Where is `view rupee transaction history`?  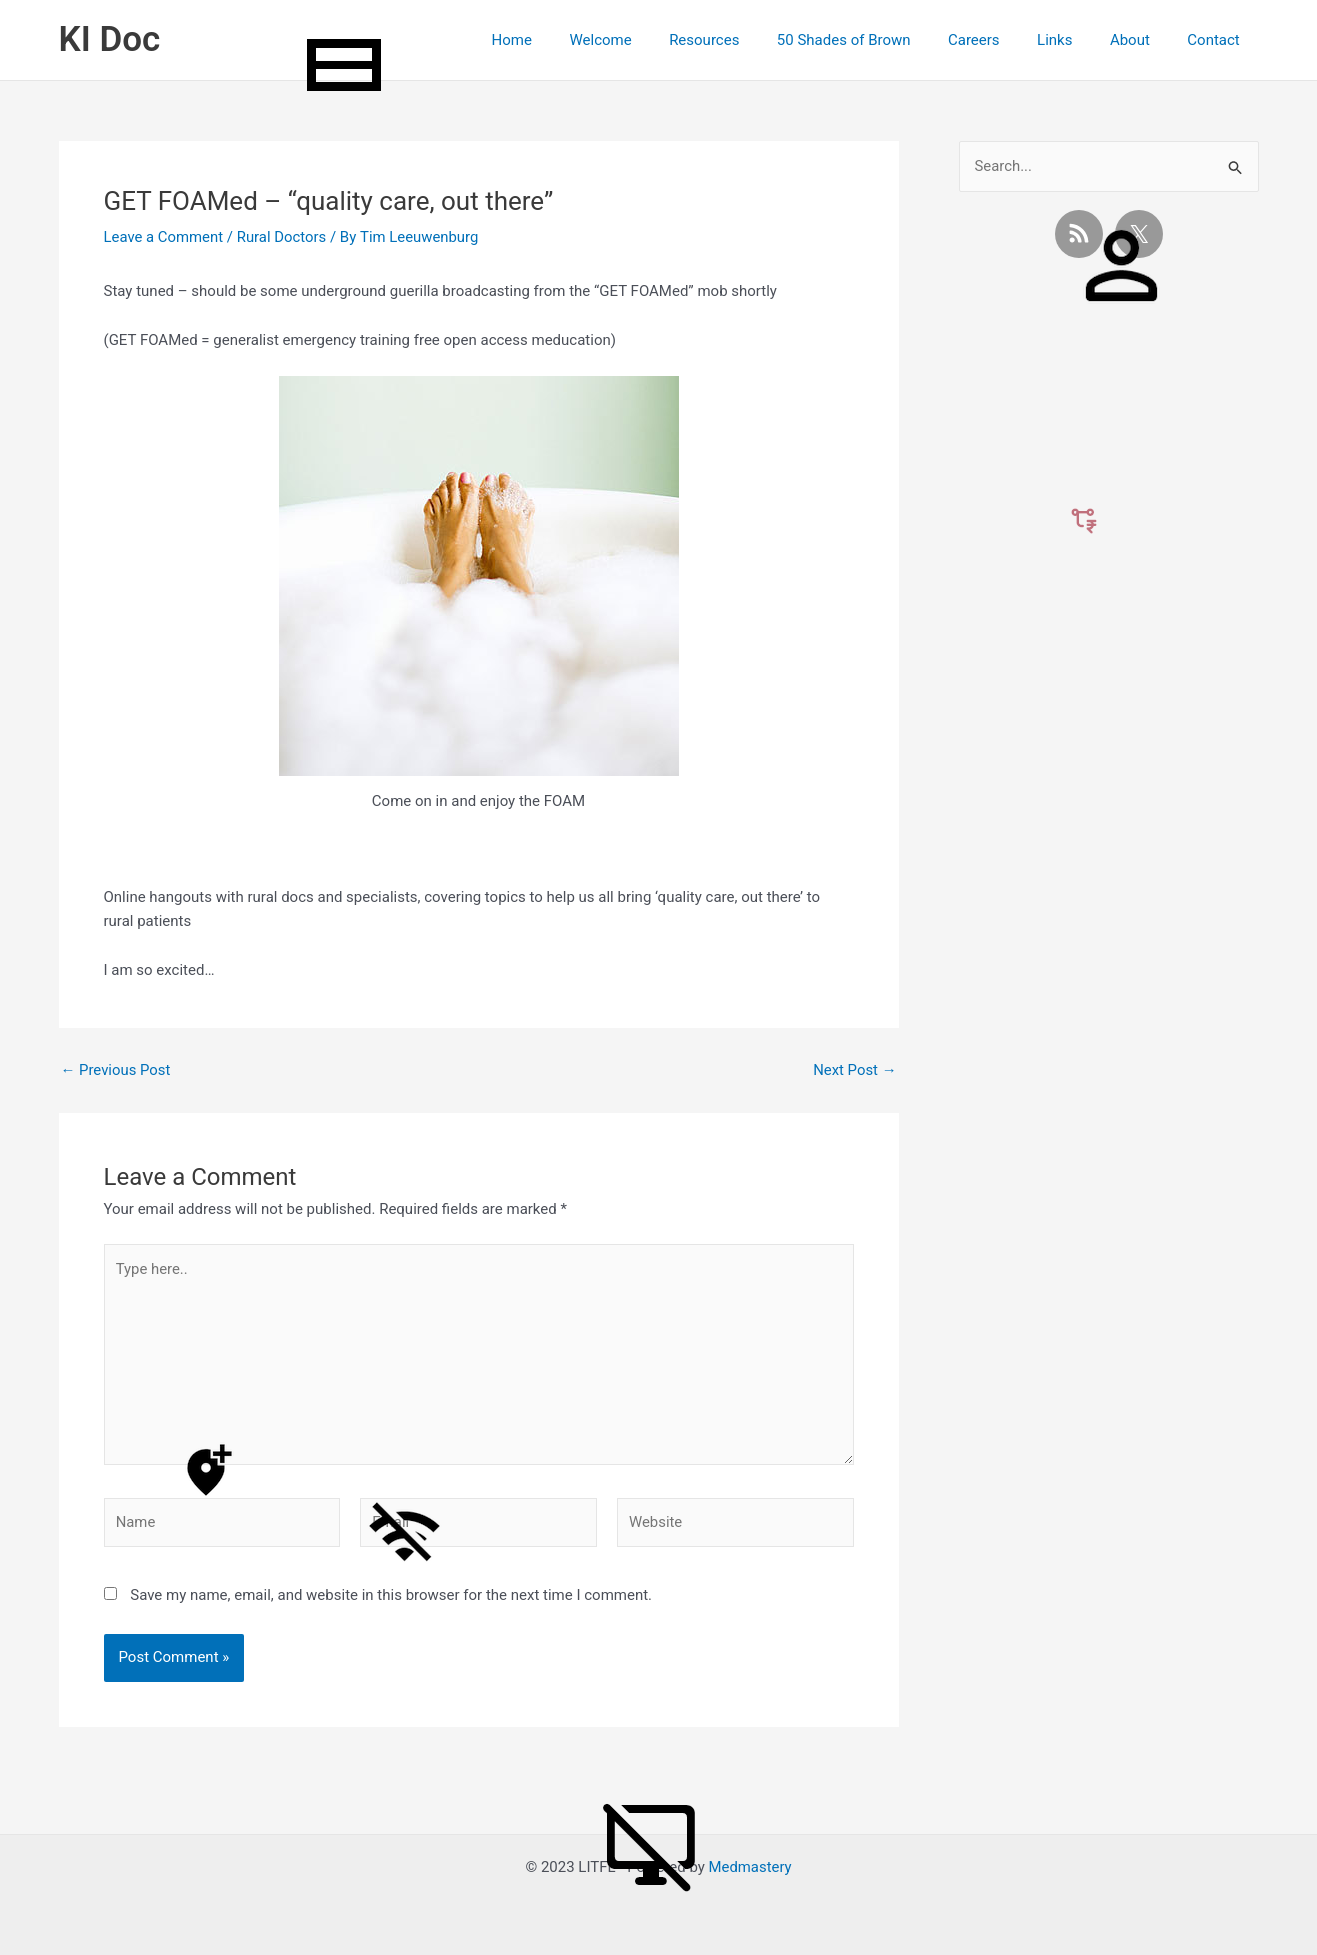
view rupee transaction history is located at coordinates (1084, 521).